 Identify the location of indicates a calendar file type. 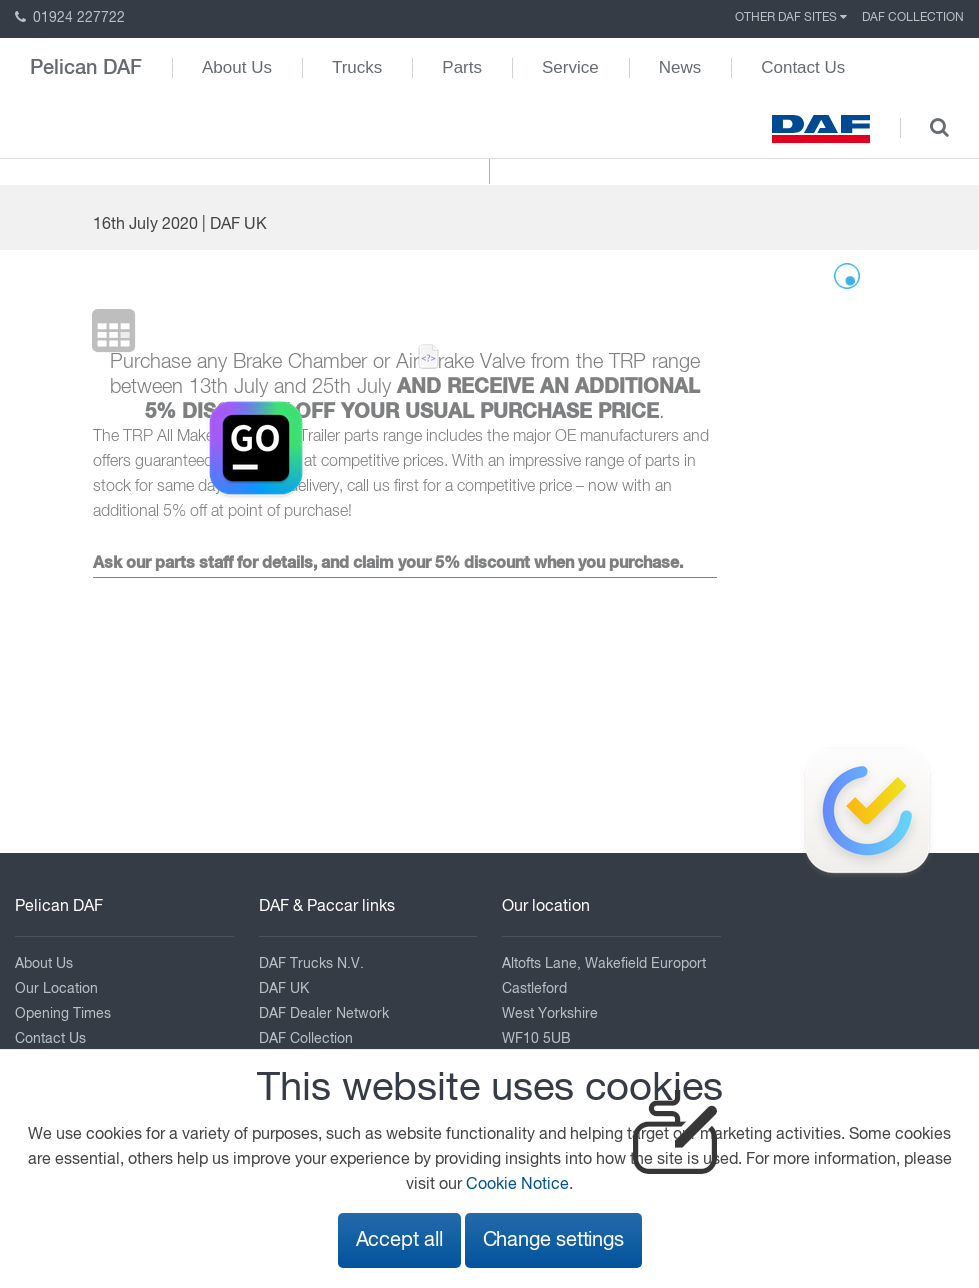
(115, 332).